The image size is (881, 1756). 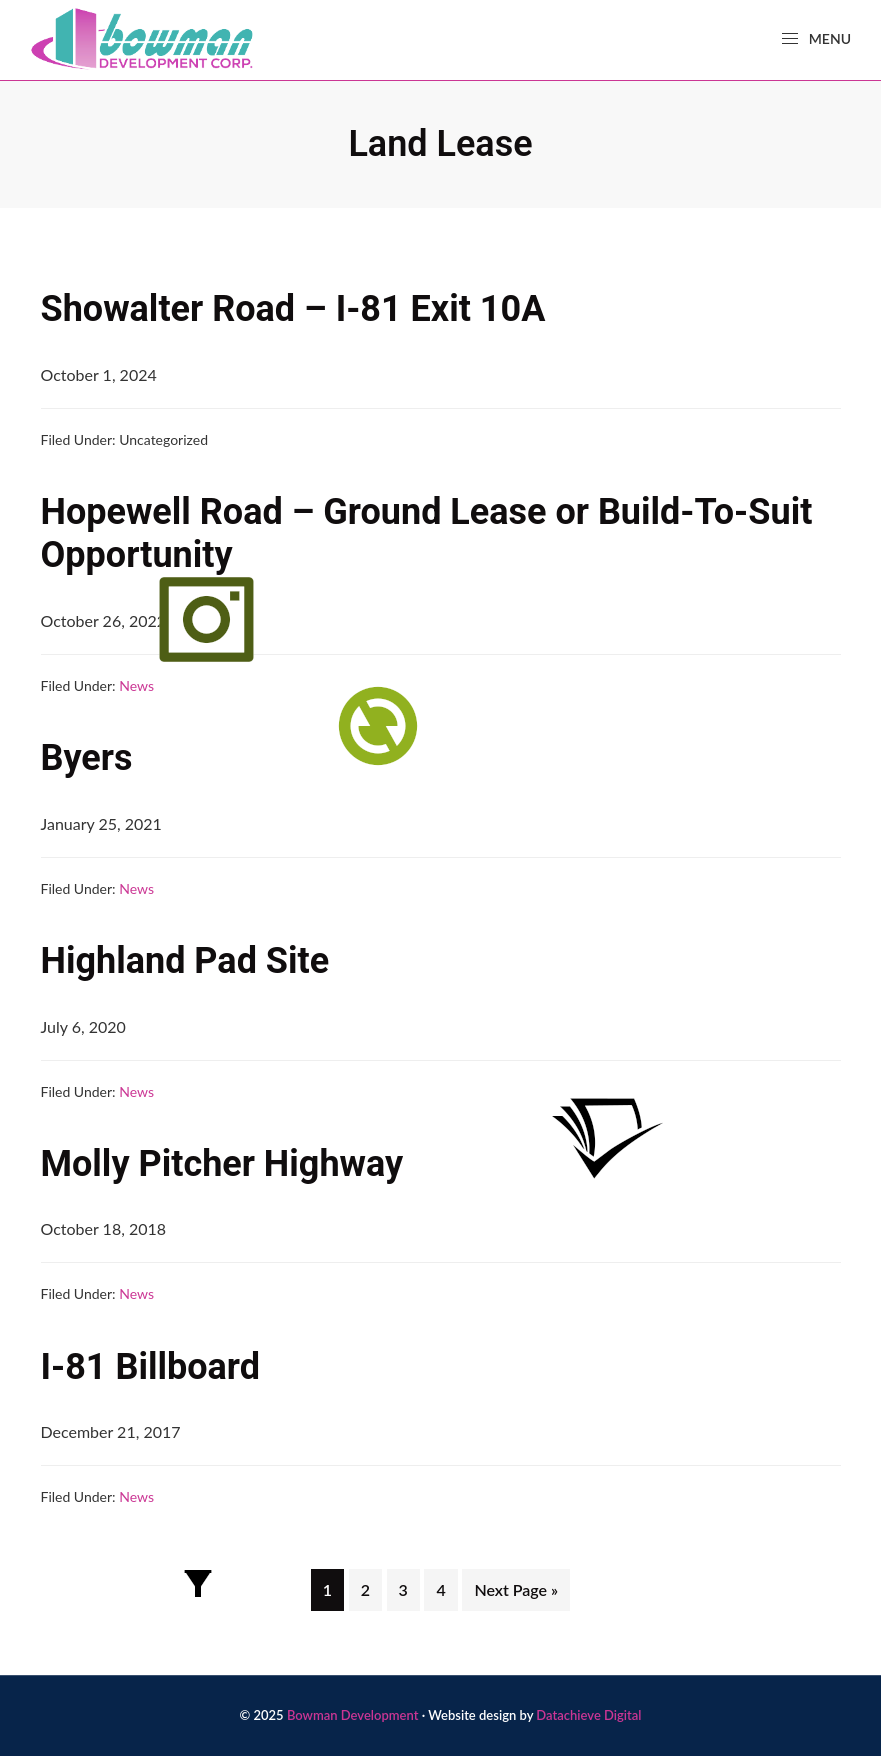 What do you see at coordinates (607, 1138) in the screenshot?
I see `open Semantic Scholar academic search` at bounding box center [607, 1138].